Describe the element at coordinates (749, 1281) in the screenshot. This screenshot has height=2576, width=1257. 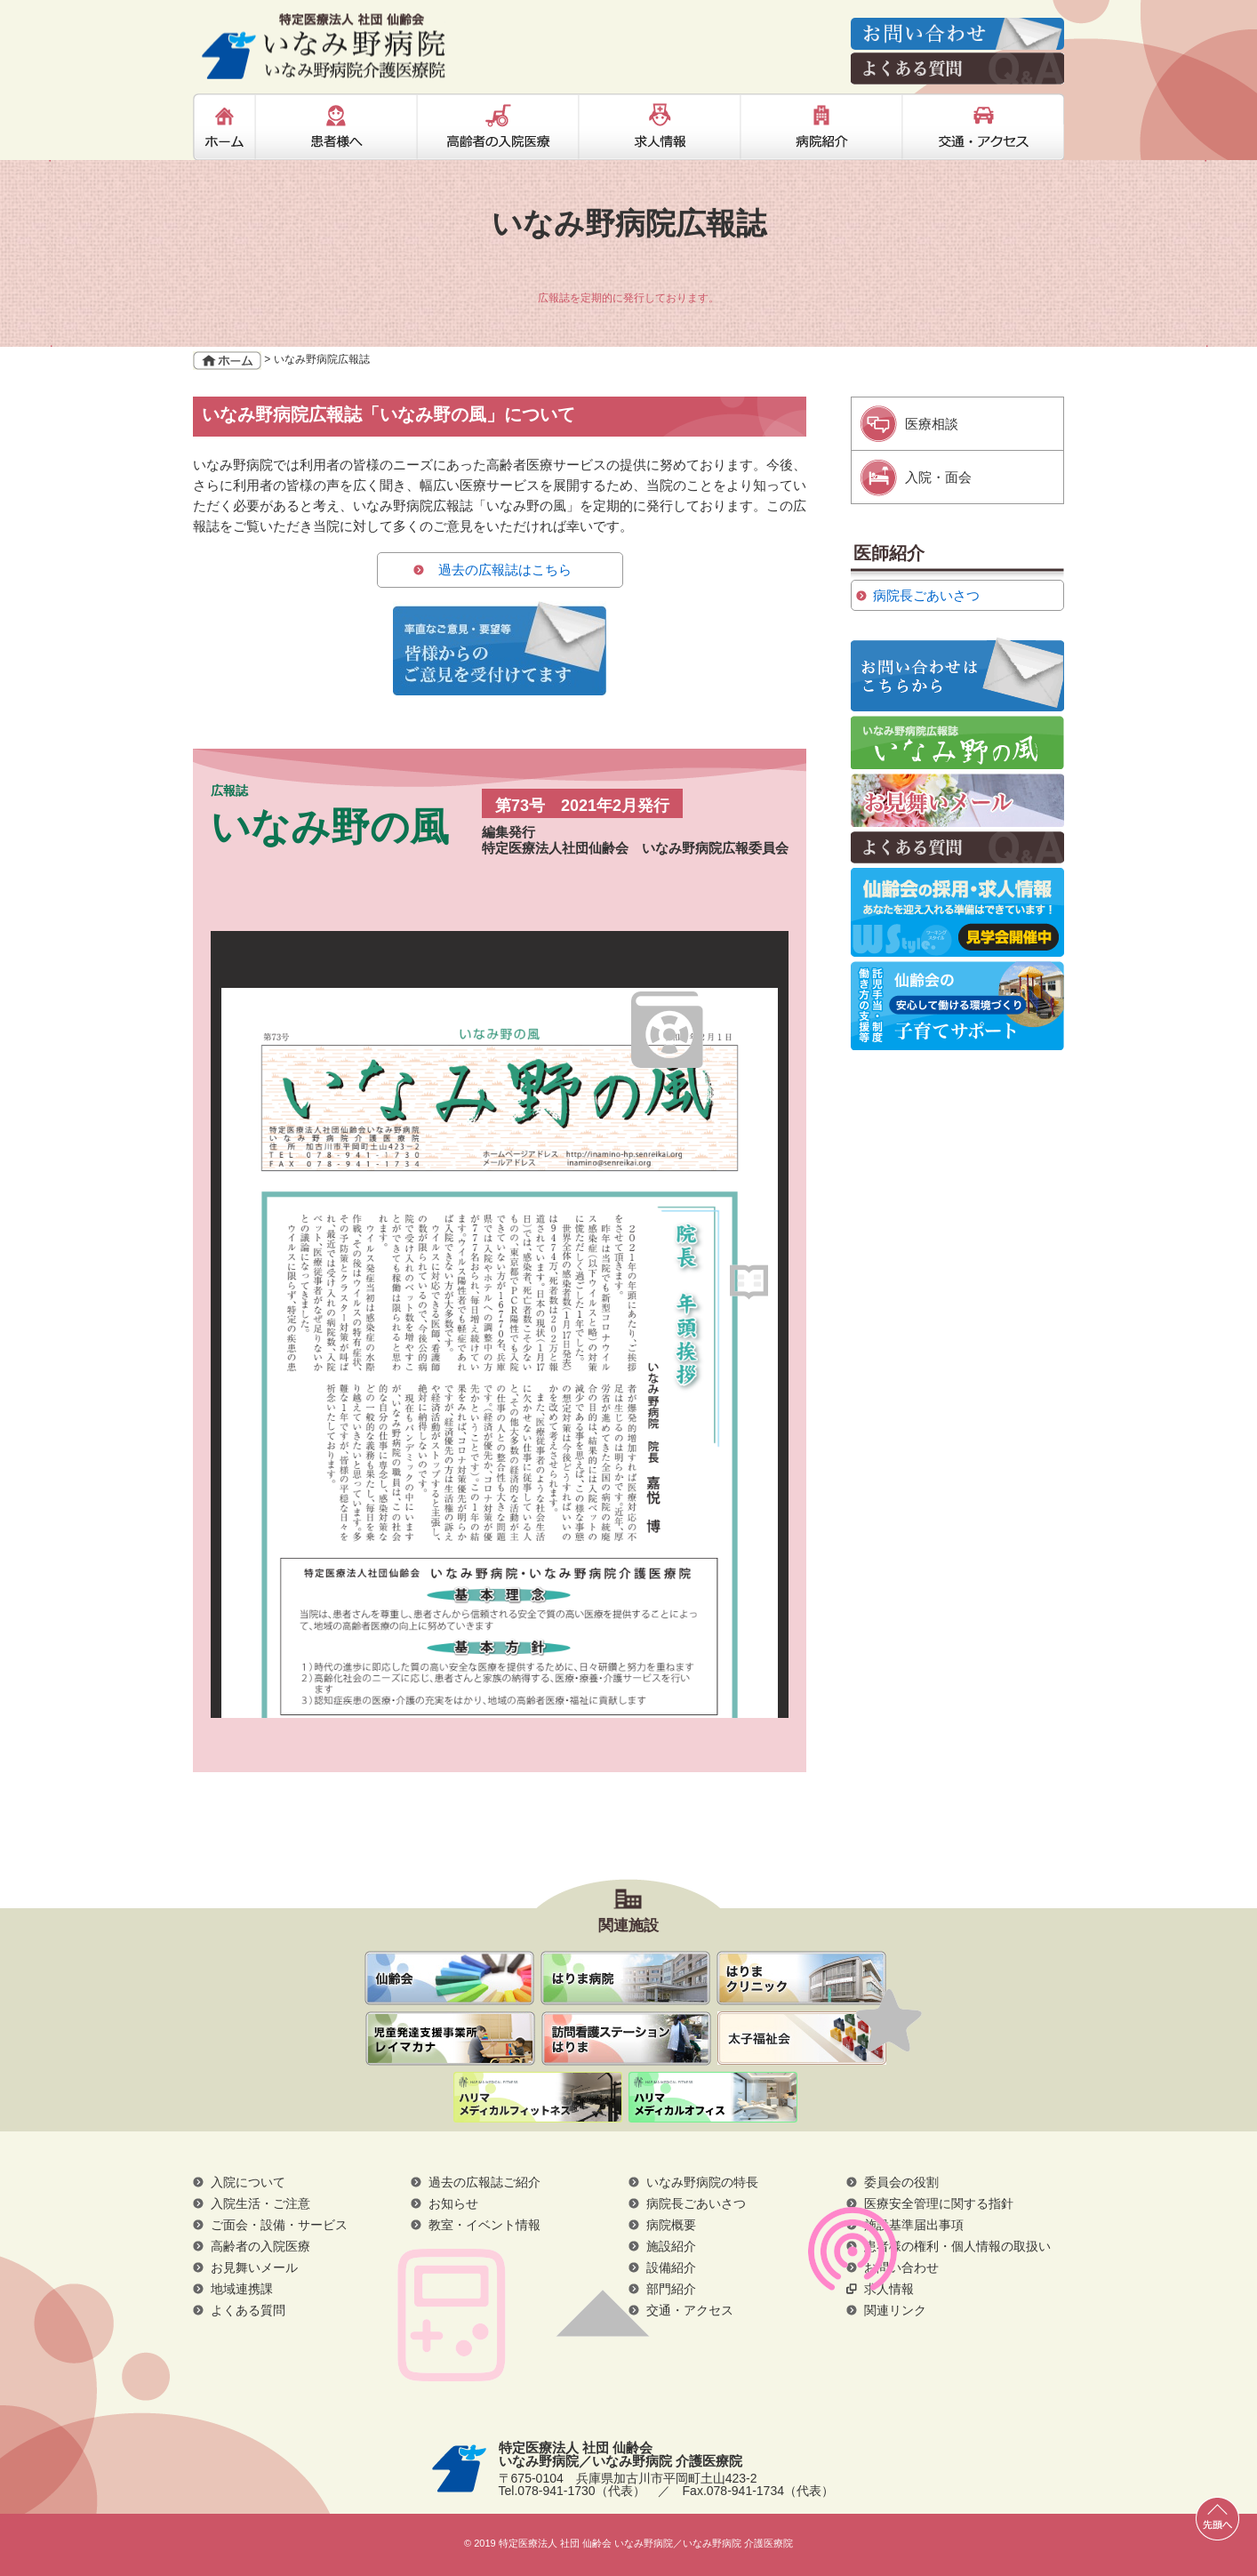
I see `switch to dual-page or side-by-side view` at that location.